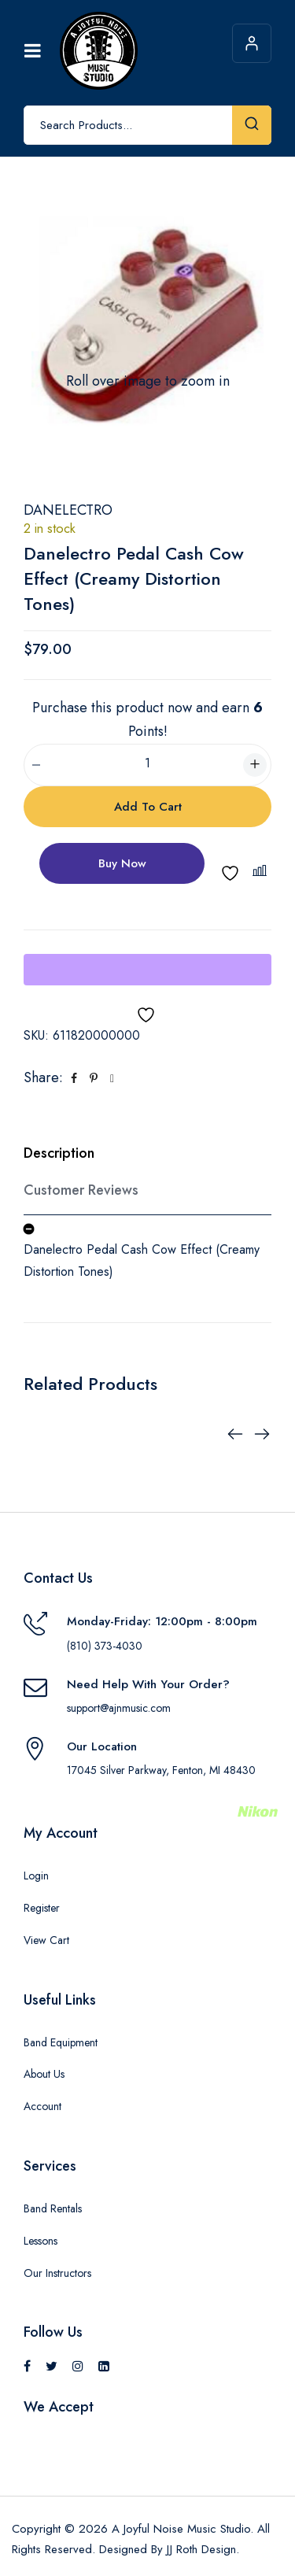 This screenshot has width=295, height=2576. Describe the element at coordinates (28, 1229) in the screenshot. I see `indicates a blocked or restricted action` at that location.